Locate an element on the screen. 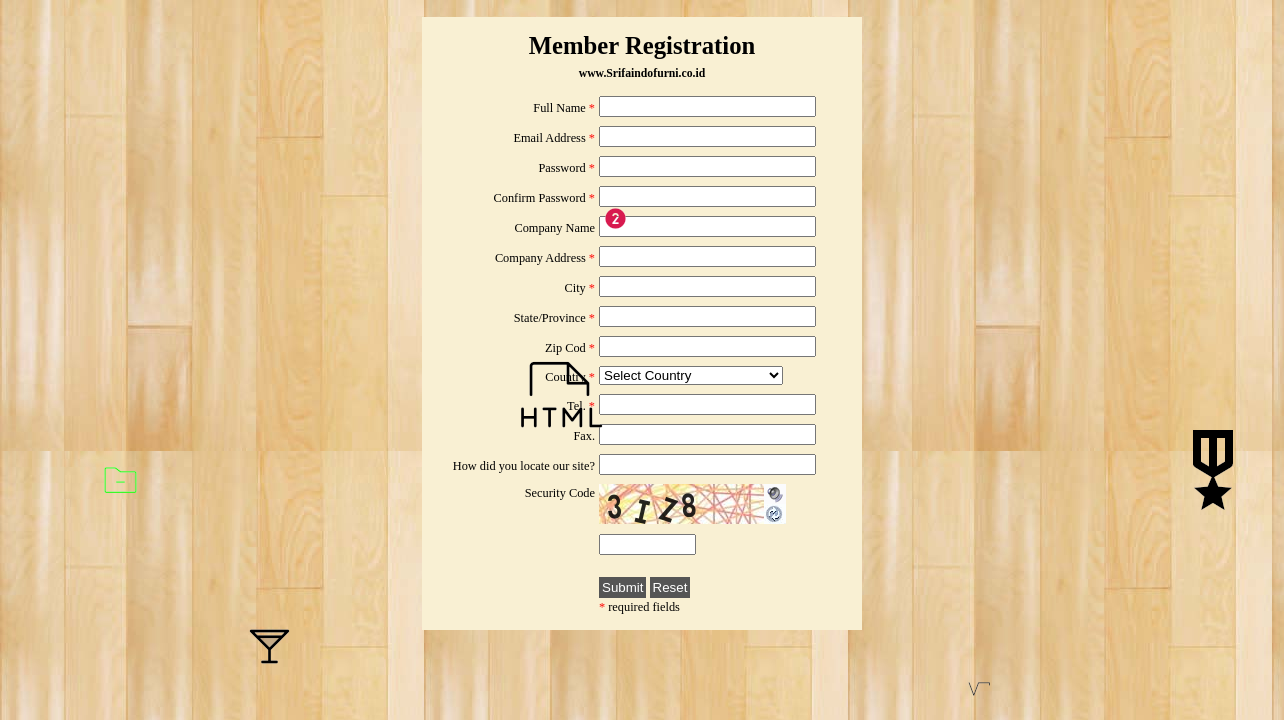  indicates step two in a multi-step process is located at coordinates (615, 218).